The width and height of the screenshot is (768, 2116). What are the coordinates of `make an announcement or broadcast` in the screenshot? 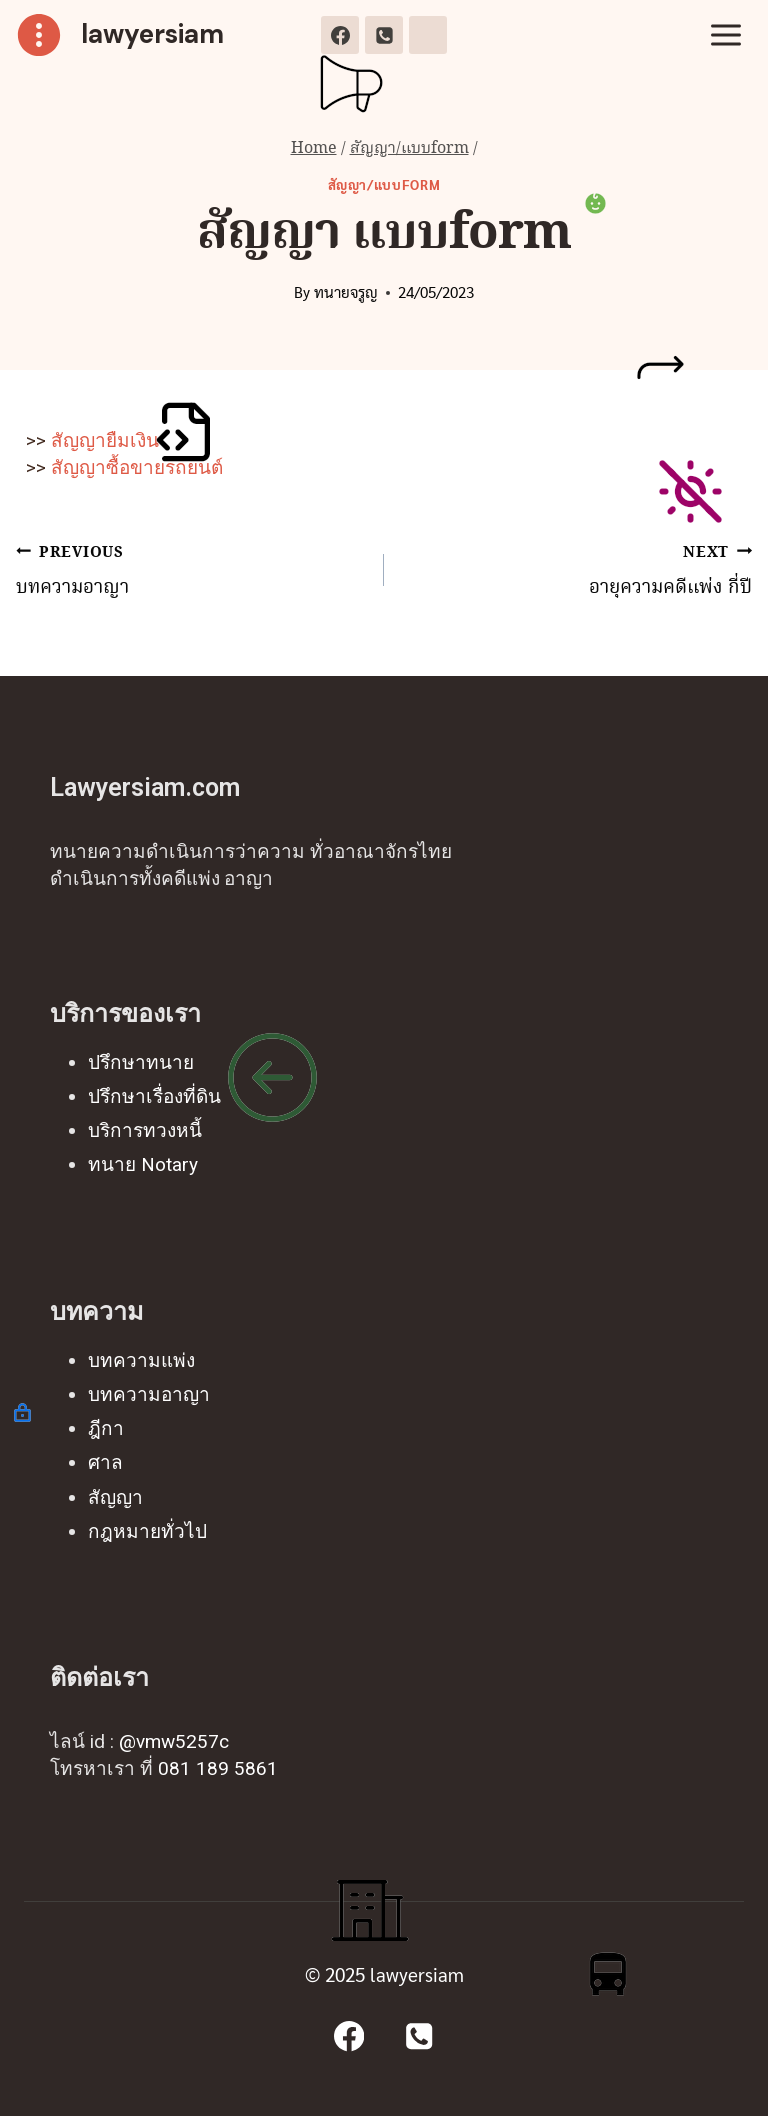 It's located at (348, 85).